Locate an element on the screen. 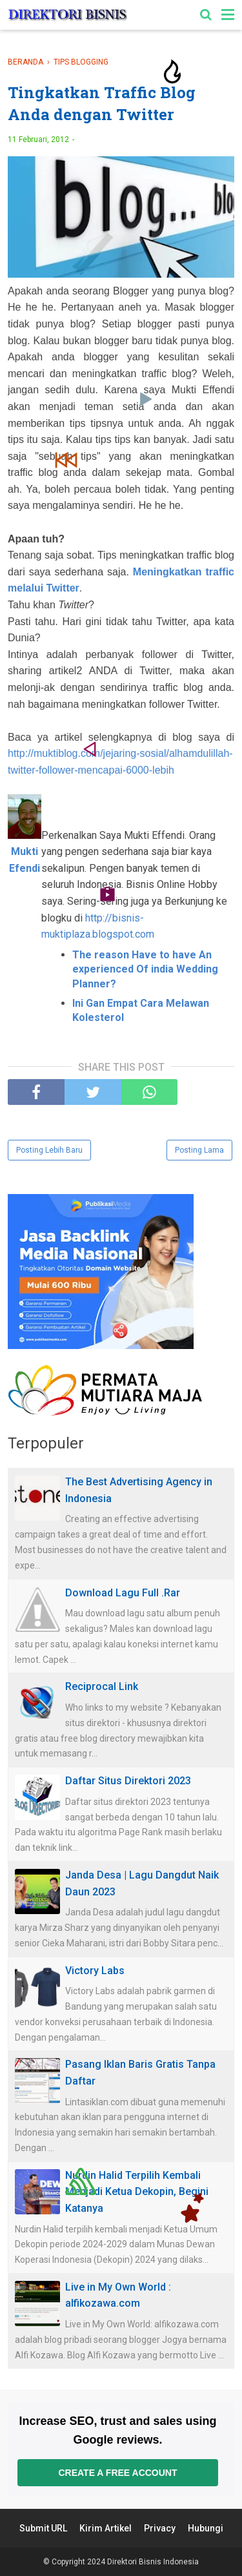 This screenshot has height=2576, width=242. link to Sentry error monitoring service is located at coordinates (81, 2181).